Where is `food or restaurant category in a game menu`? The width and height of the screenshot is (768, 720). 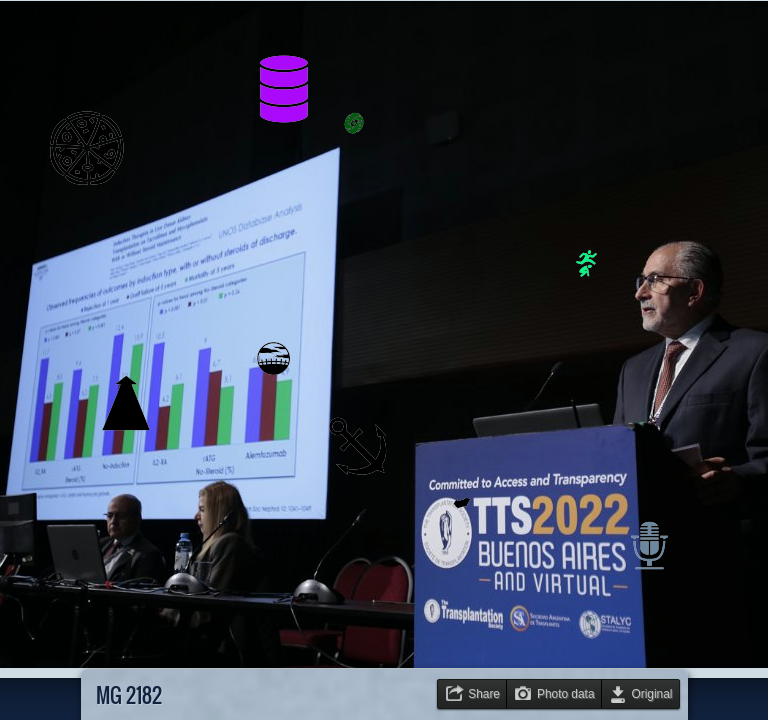
food or restaurant category in a game menu is located at coordinates (87, 148).